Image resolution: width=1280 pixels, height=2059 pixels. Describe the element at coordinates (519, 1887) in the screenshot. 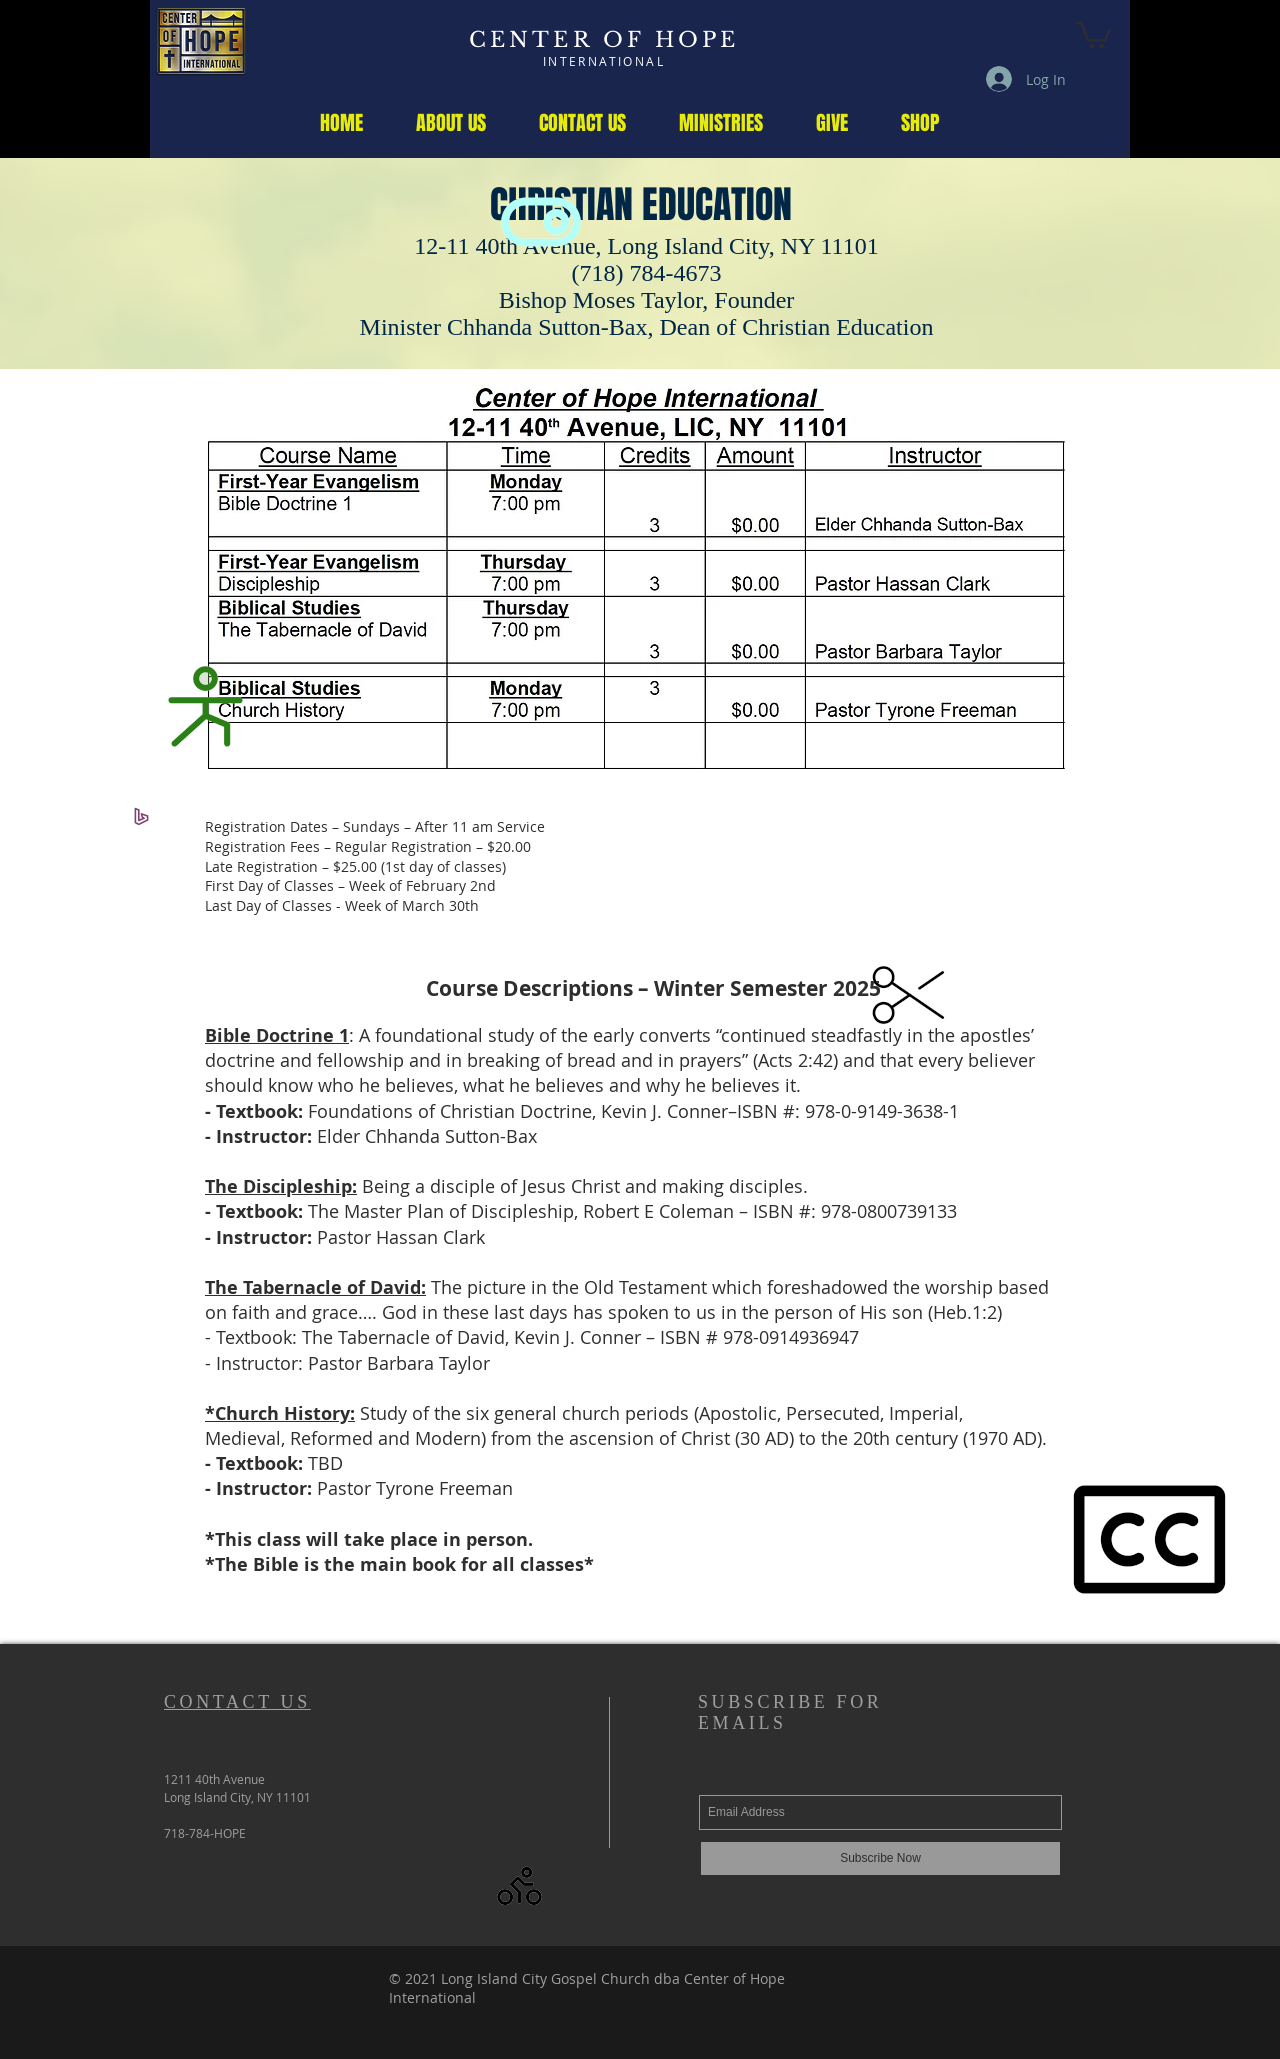

I see `access cycling or bike-related features` at that location.